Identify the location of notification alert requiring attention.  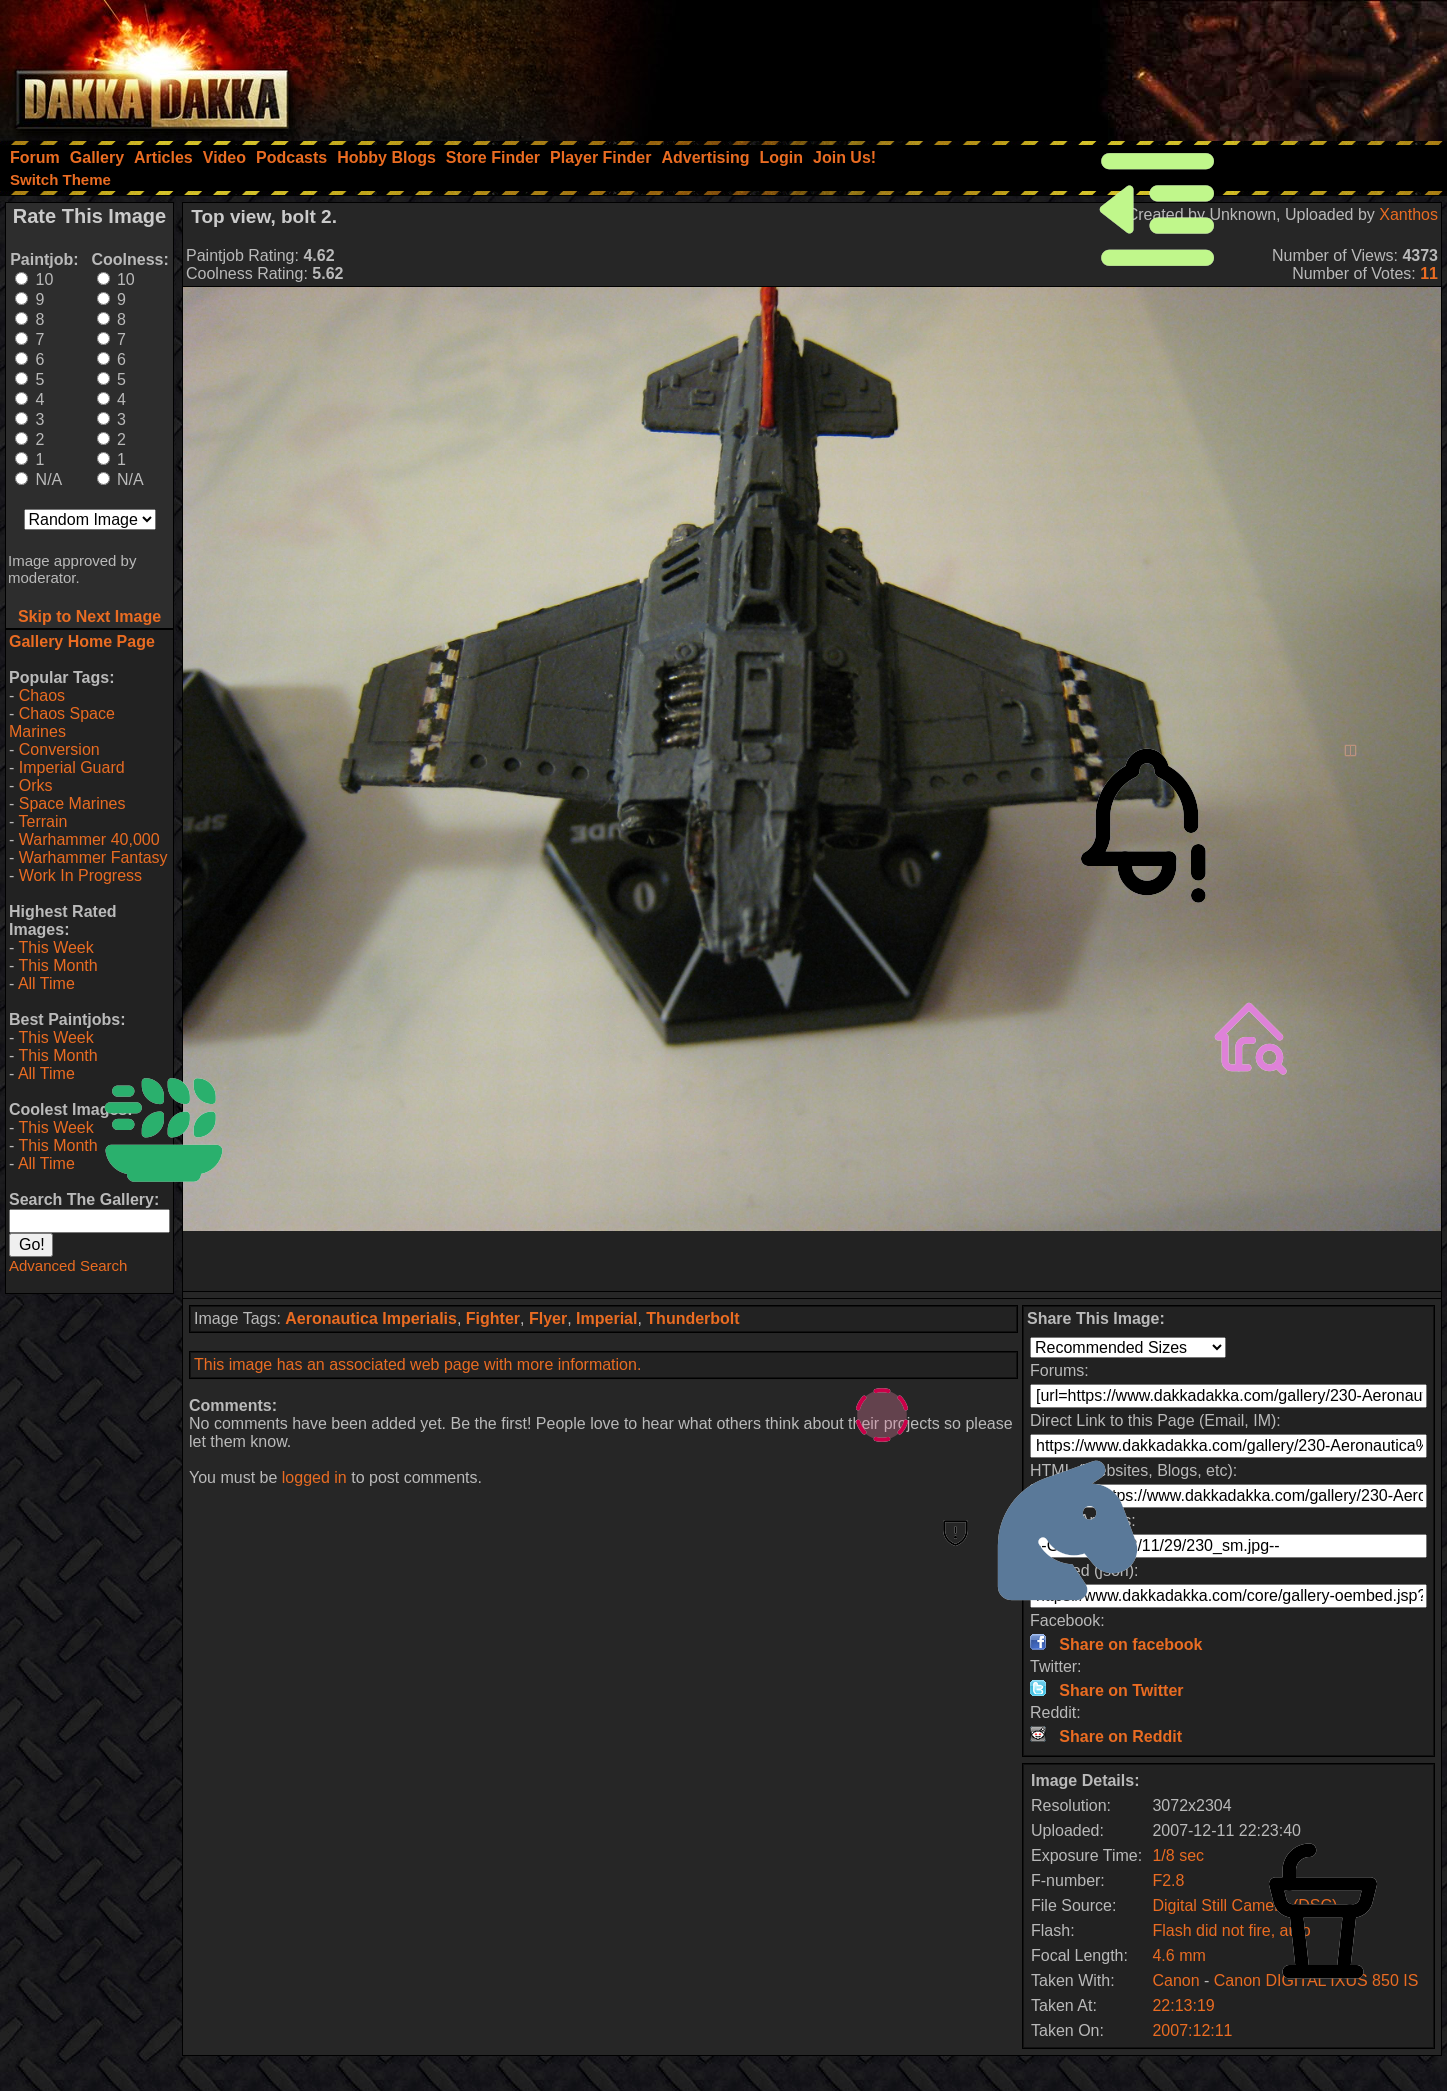
(1147, 822).